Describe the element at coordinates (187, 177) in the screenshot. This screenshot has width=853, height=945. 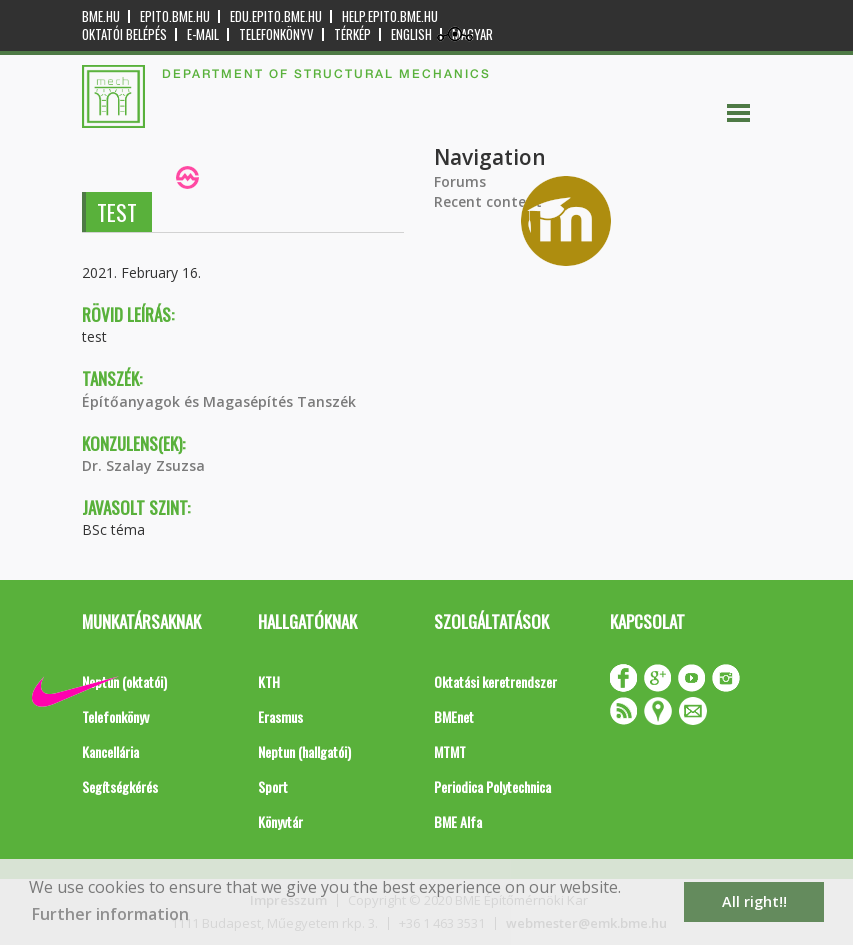
I see `shanghai metro official app or website` at that location.